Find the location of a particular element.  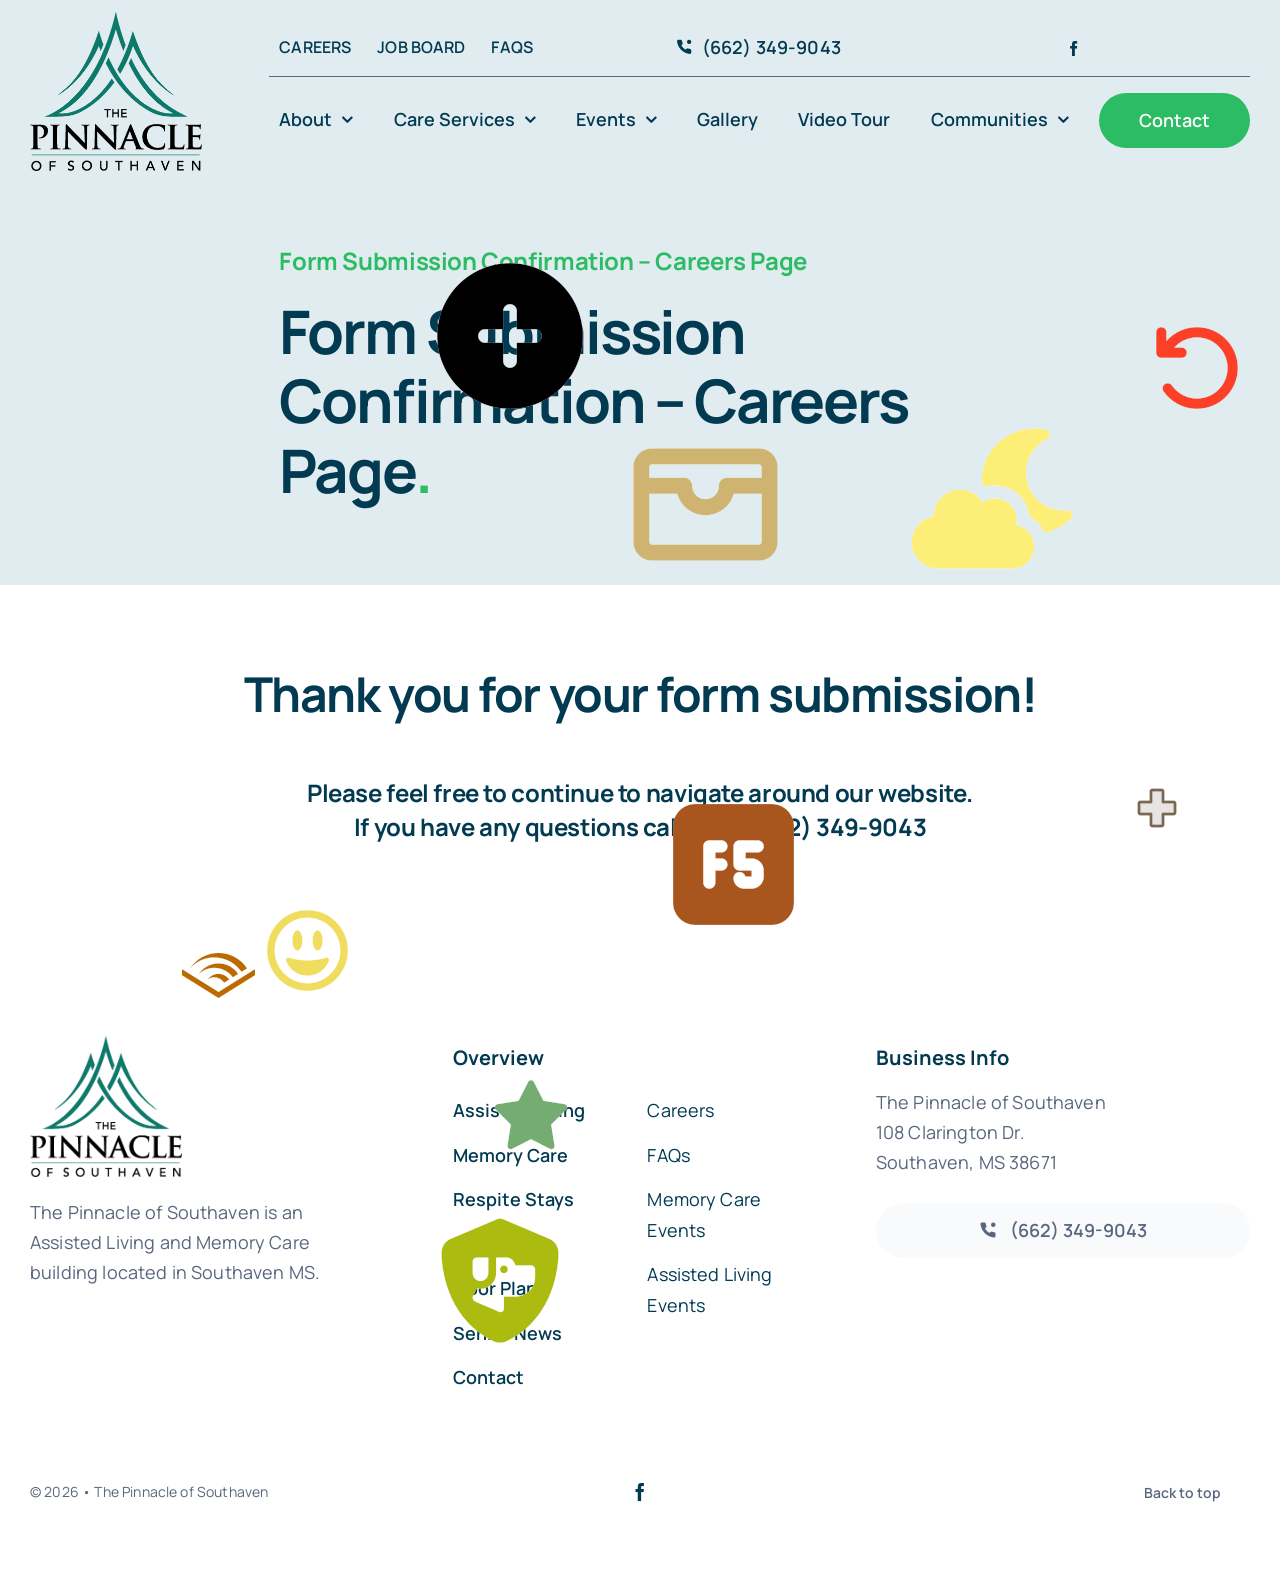

open the Audible app is located at coordinates (218, 975).